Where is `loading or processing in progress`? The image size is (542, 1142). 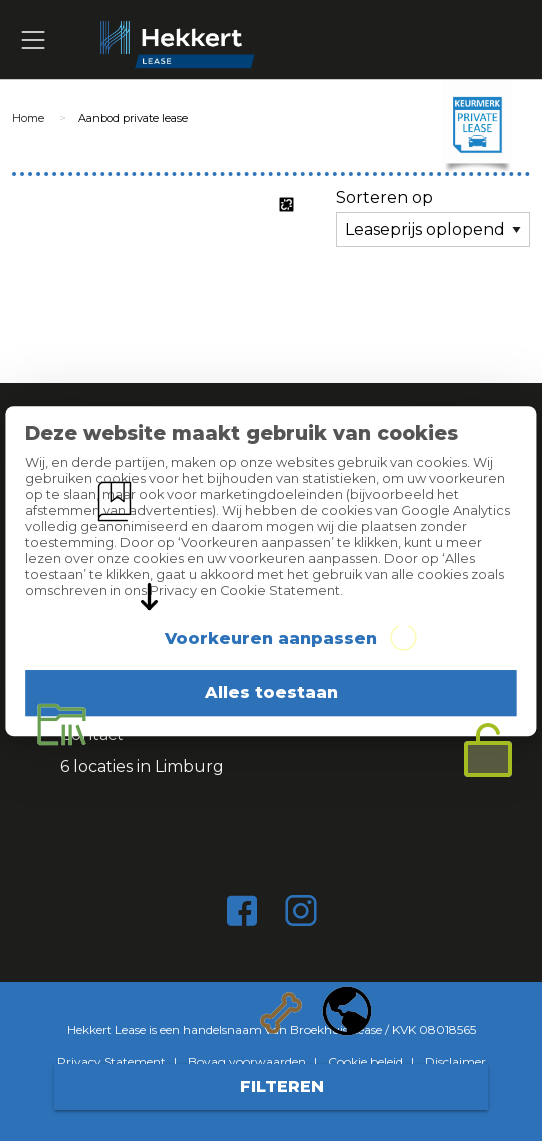 loading or processing in progress is located at coordinates (403, 637).